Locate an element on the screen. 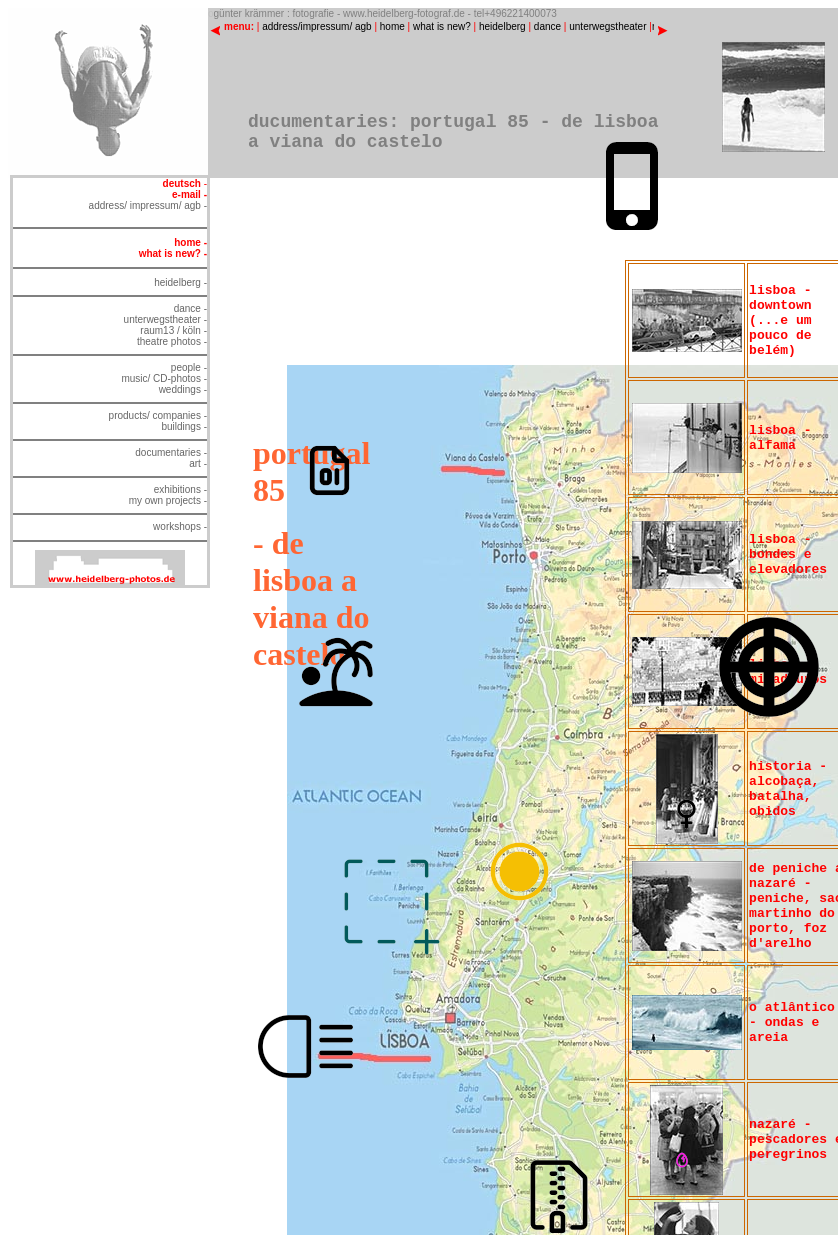 Image resolution: width=838 pixels, height=1235 pixels. indicates mobile device or smartphone is located at coordinates (634, 186).